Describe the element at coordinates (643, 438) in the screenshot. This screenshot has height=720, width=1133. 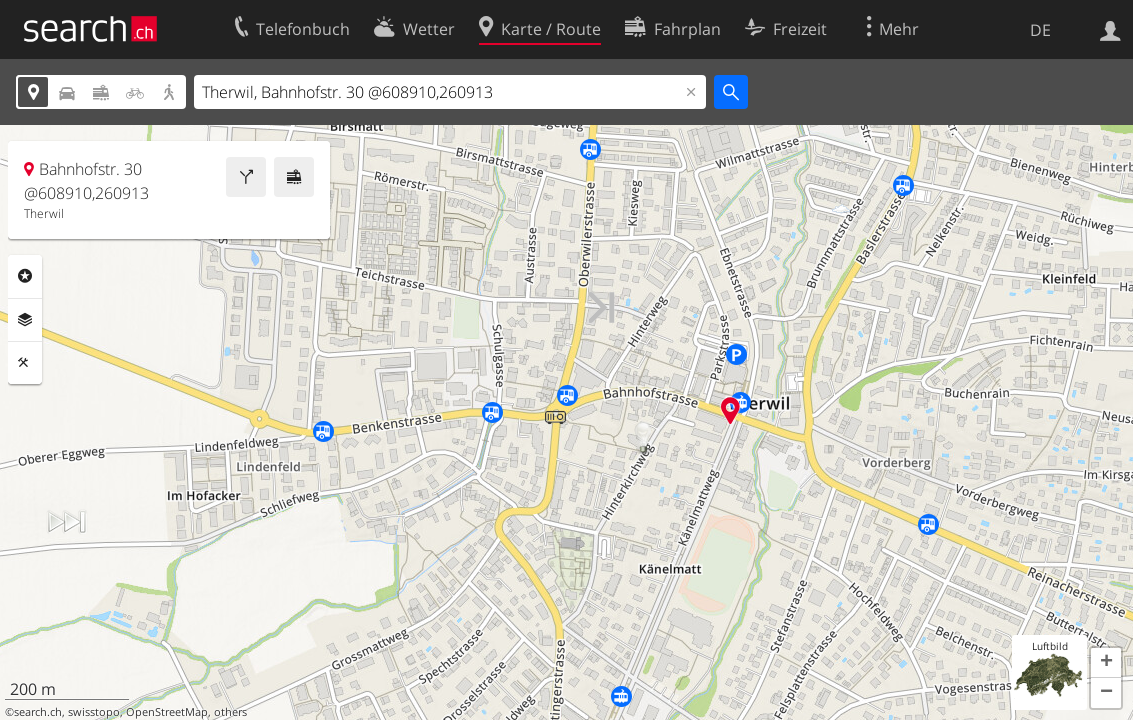
I see `indicates informational message or tip` at that location.